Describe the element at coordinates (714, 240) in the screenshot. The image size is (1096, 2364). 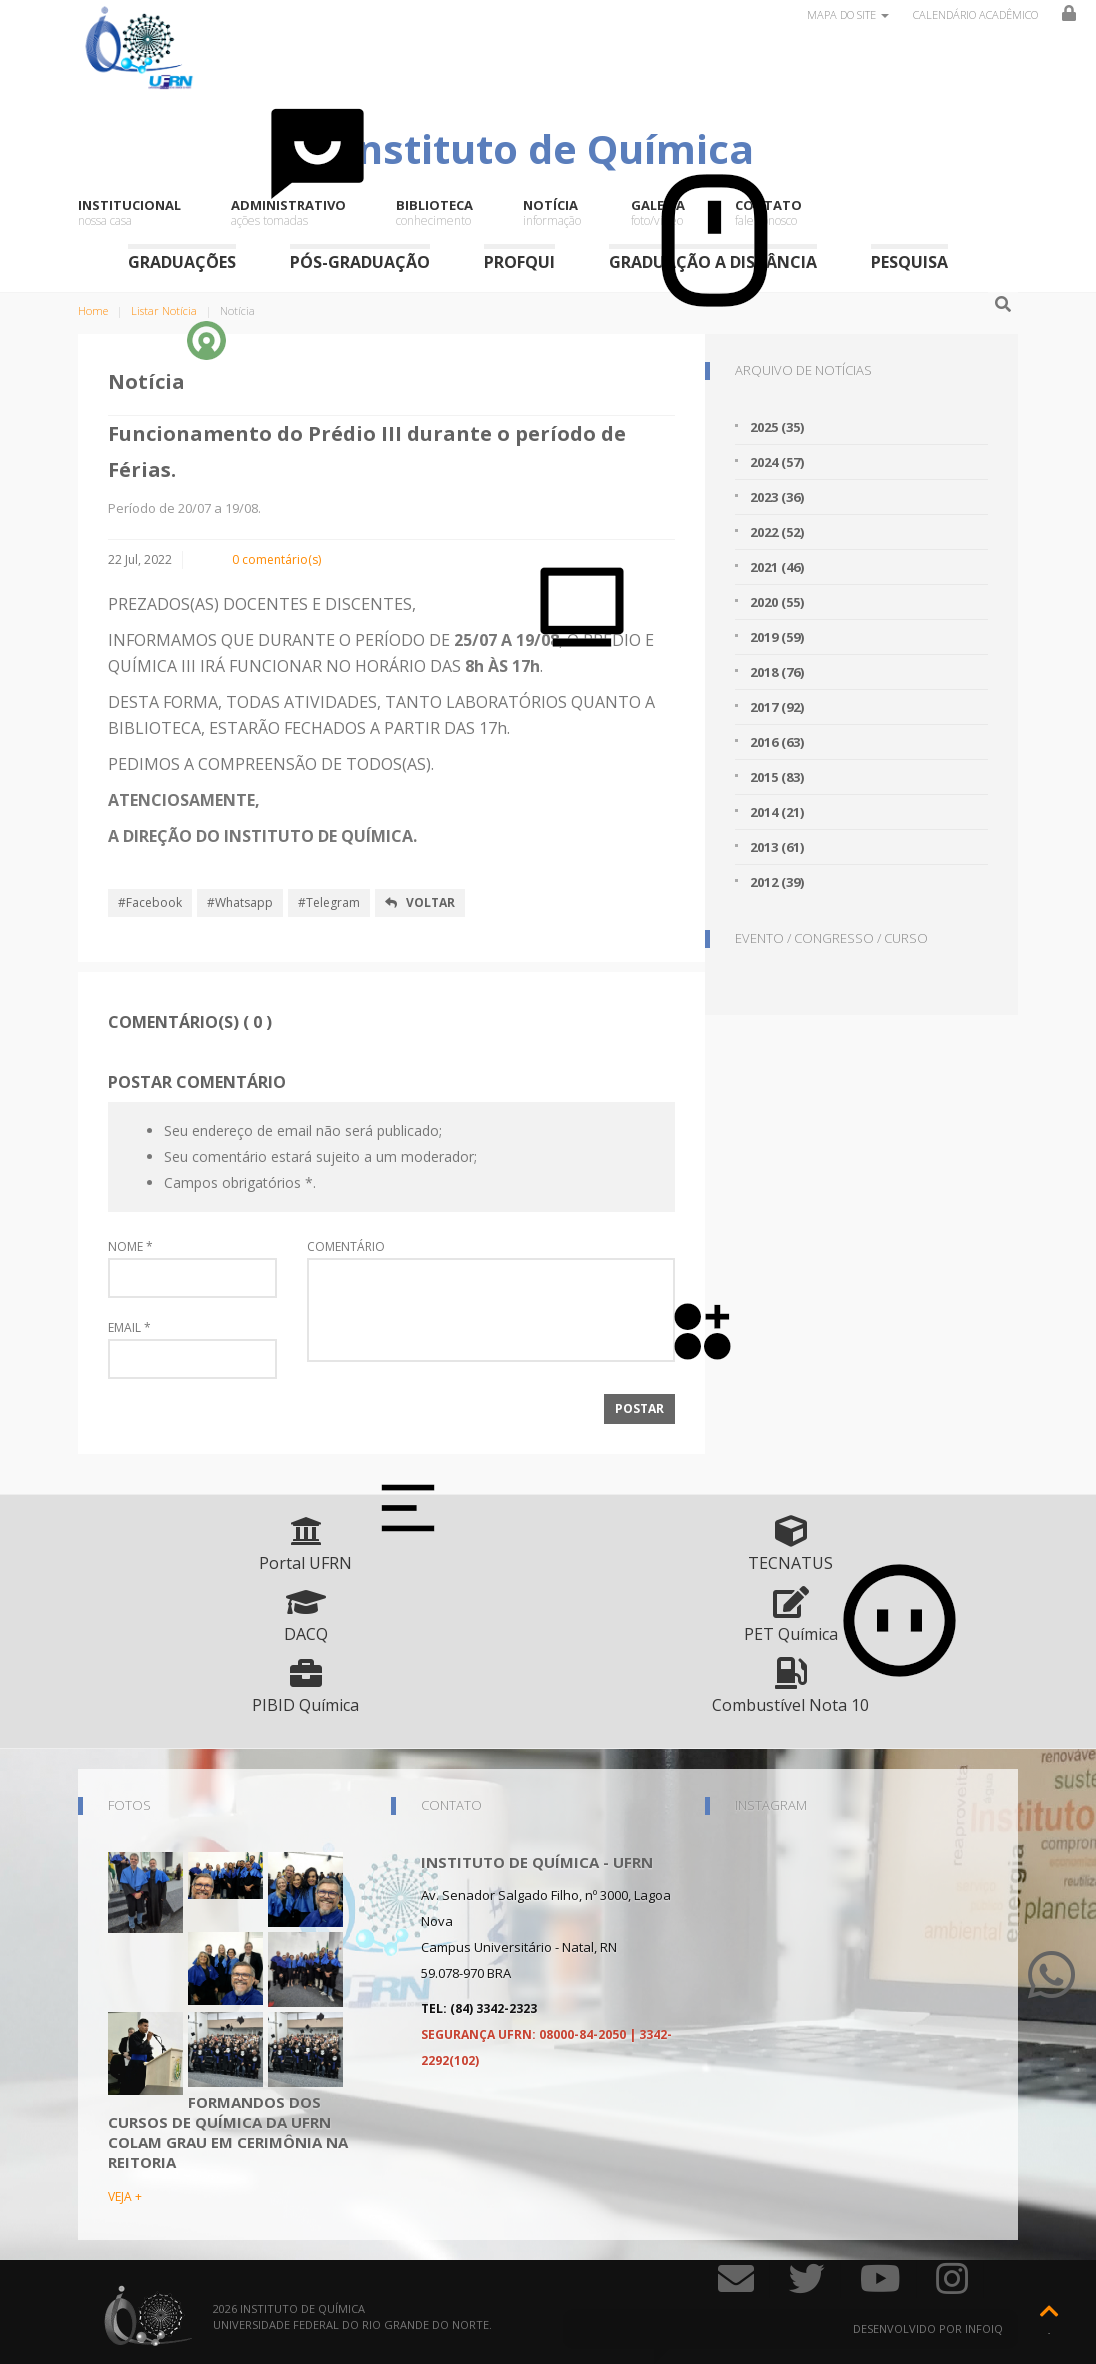
I see `indicates mouse input device connected` at that location.